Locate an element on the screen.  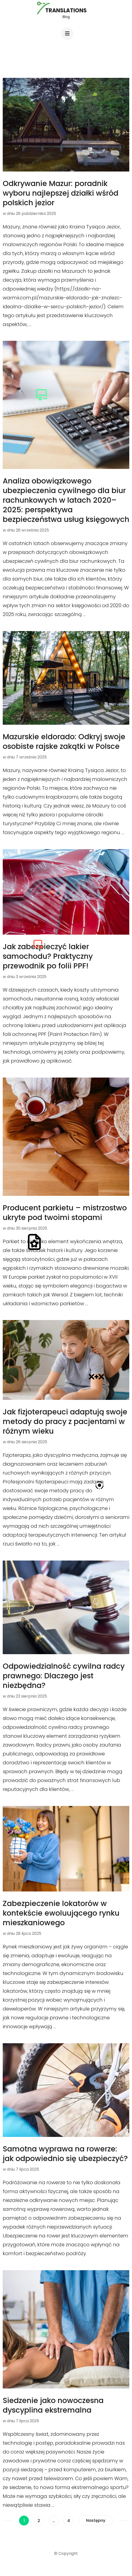
remove a desktop device from your account is located at coordinates (41, 395).